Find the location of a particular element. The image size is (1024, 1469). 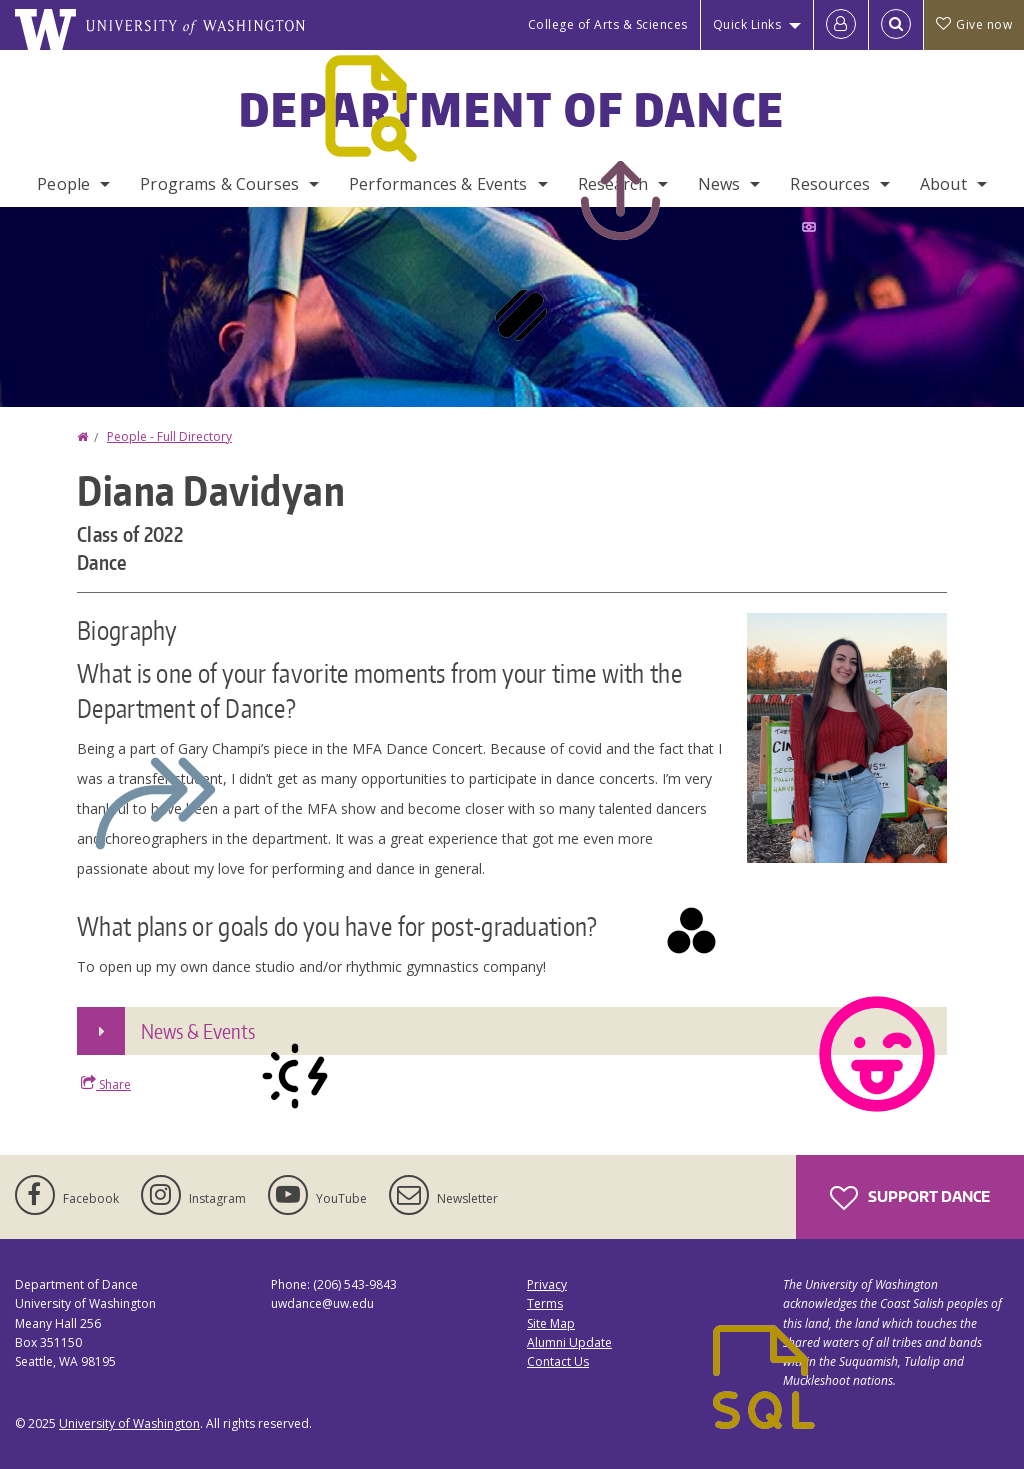

upload file or content is located at coordinates (620, 200).